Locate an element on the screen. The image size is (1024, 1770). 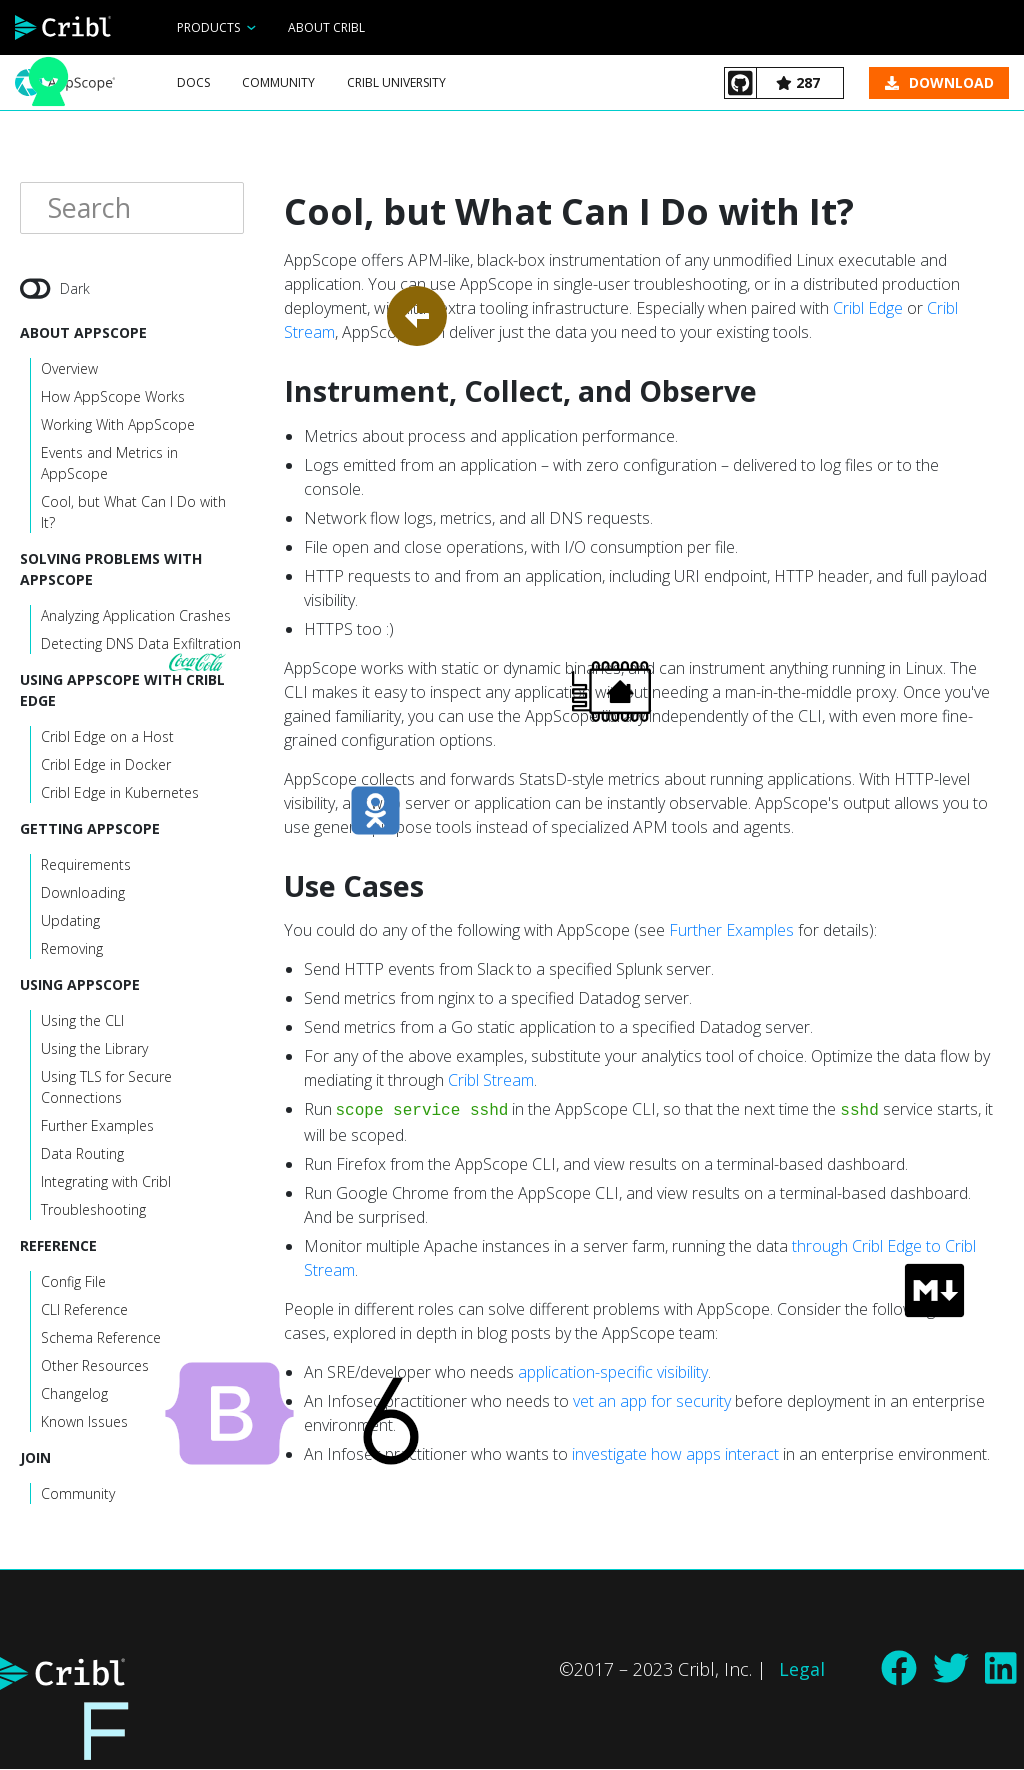
download markdown file is located at coordinates (934, 1290).